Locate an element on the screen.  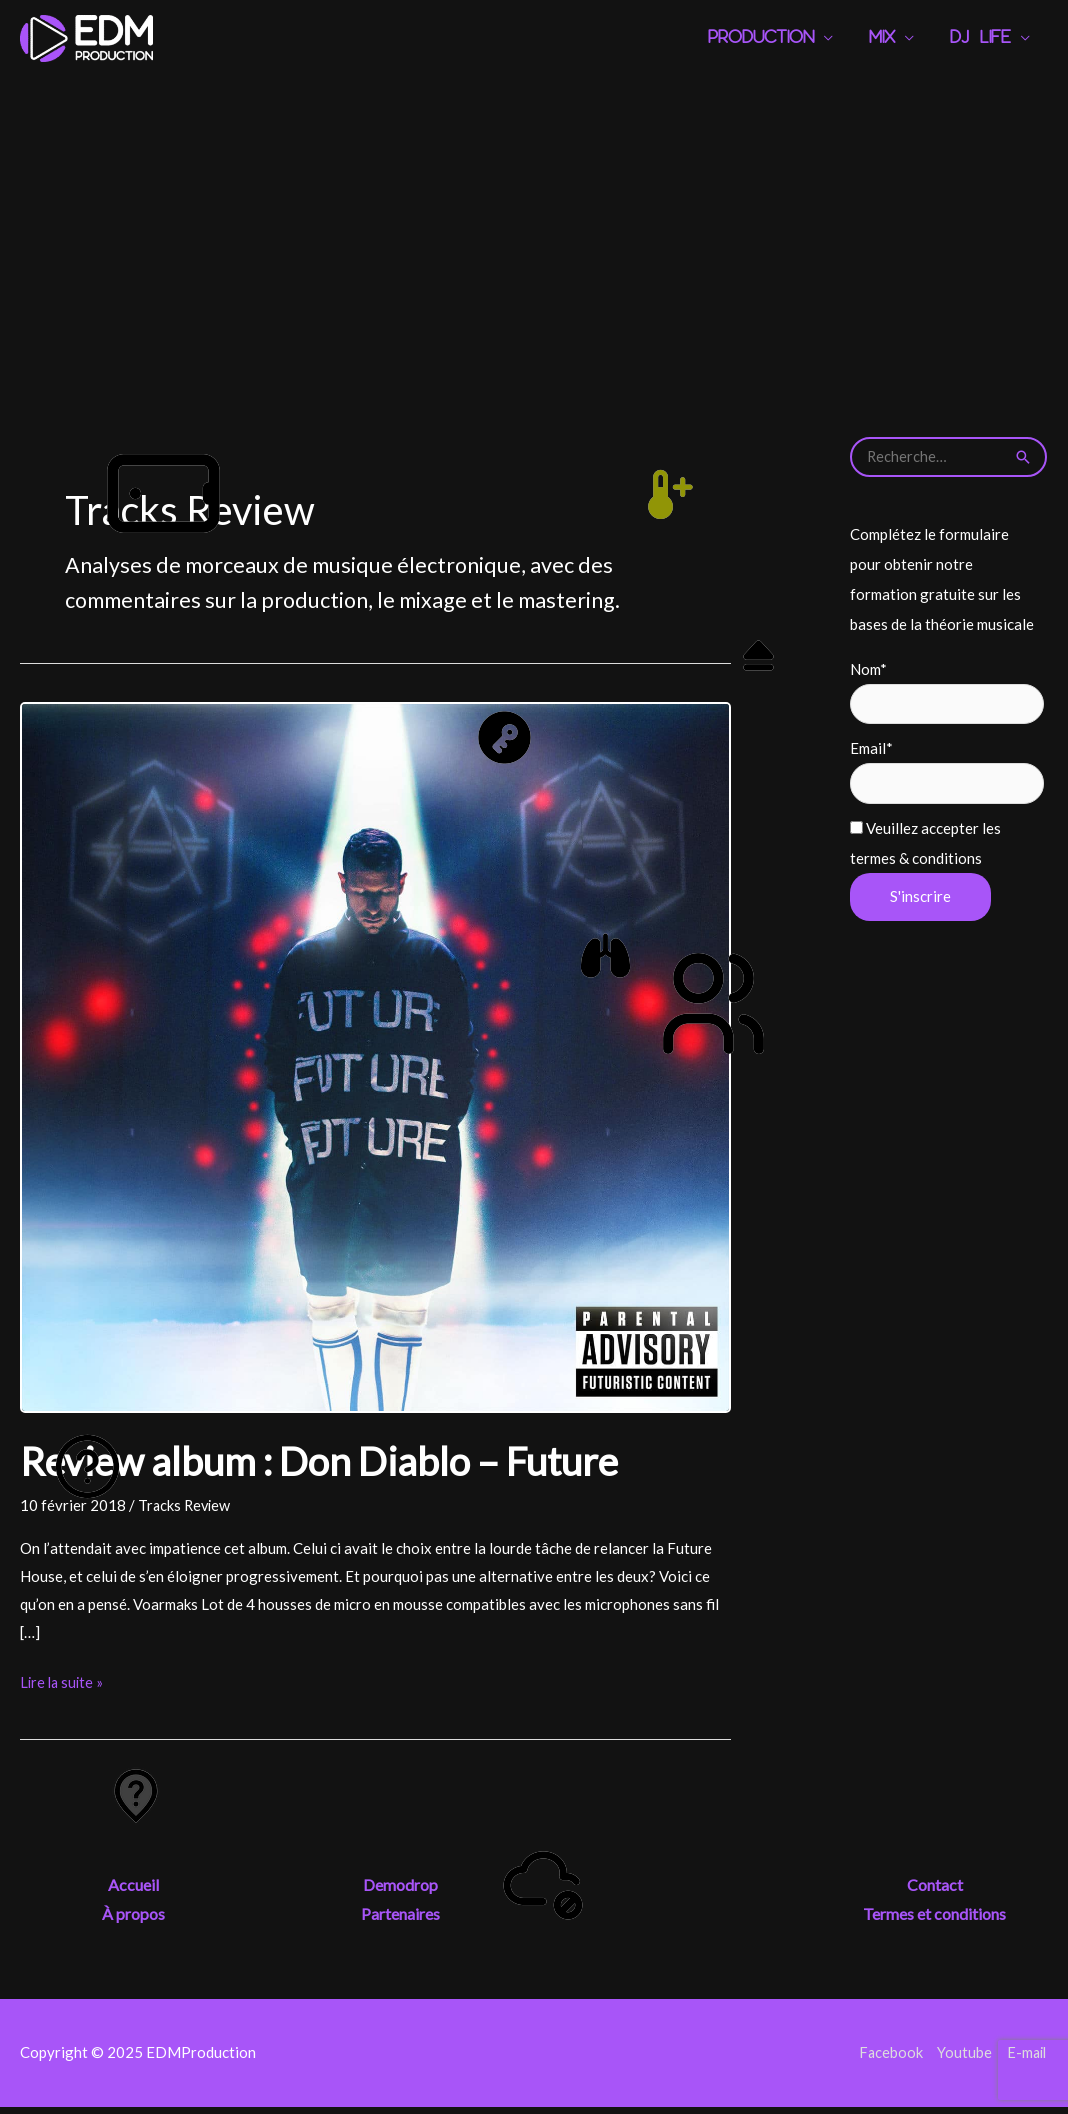
unknown or unidentified location is located at coordinates (136, 1796).